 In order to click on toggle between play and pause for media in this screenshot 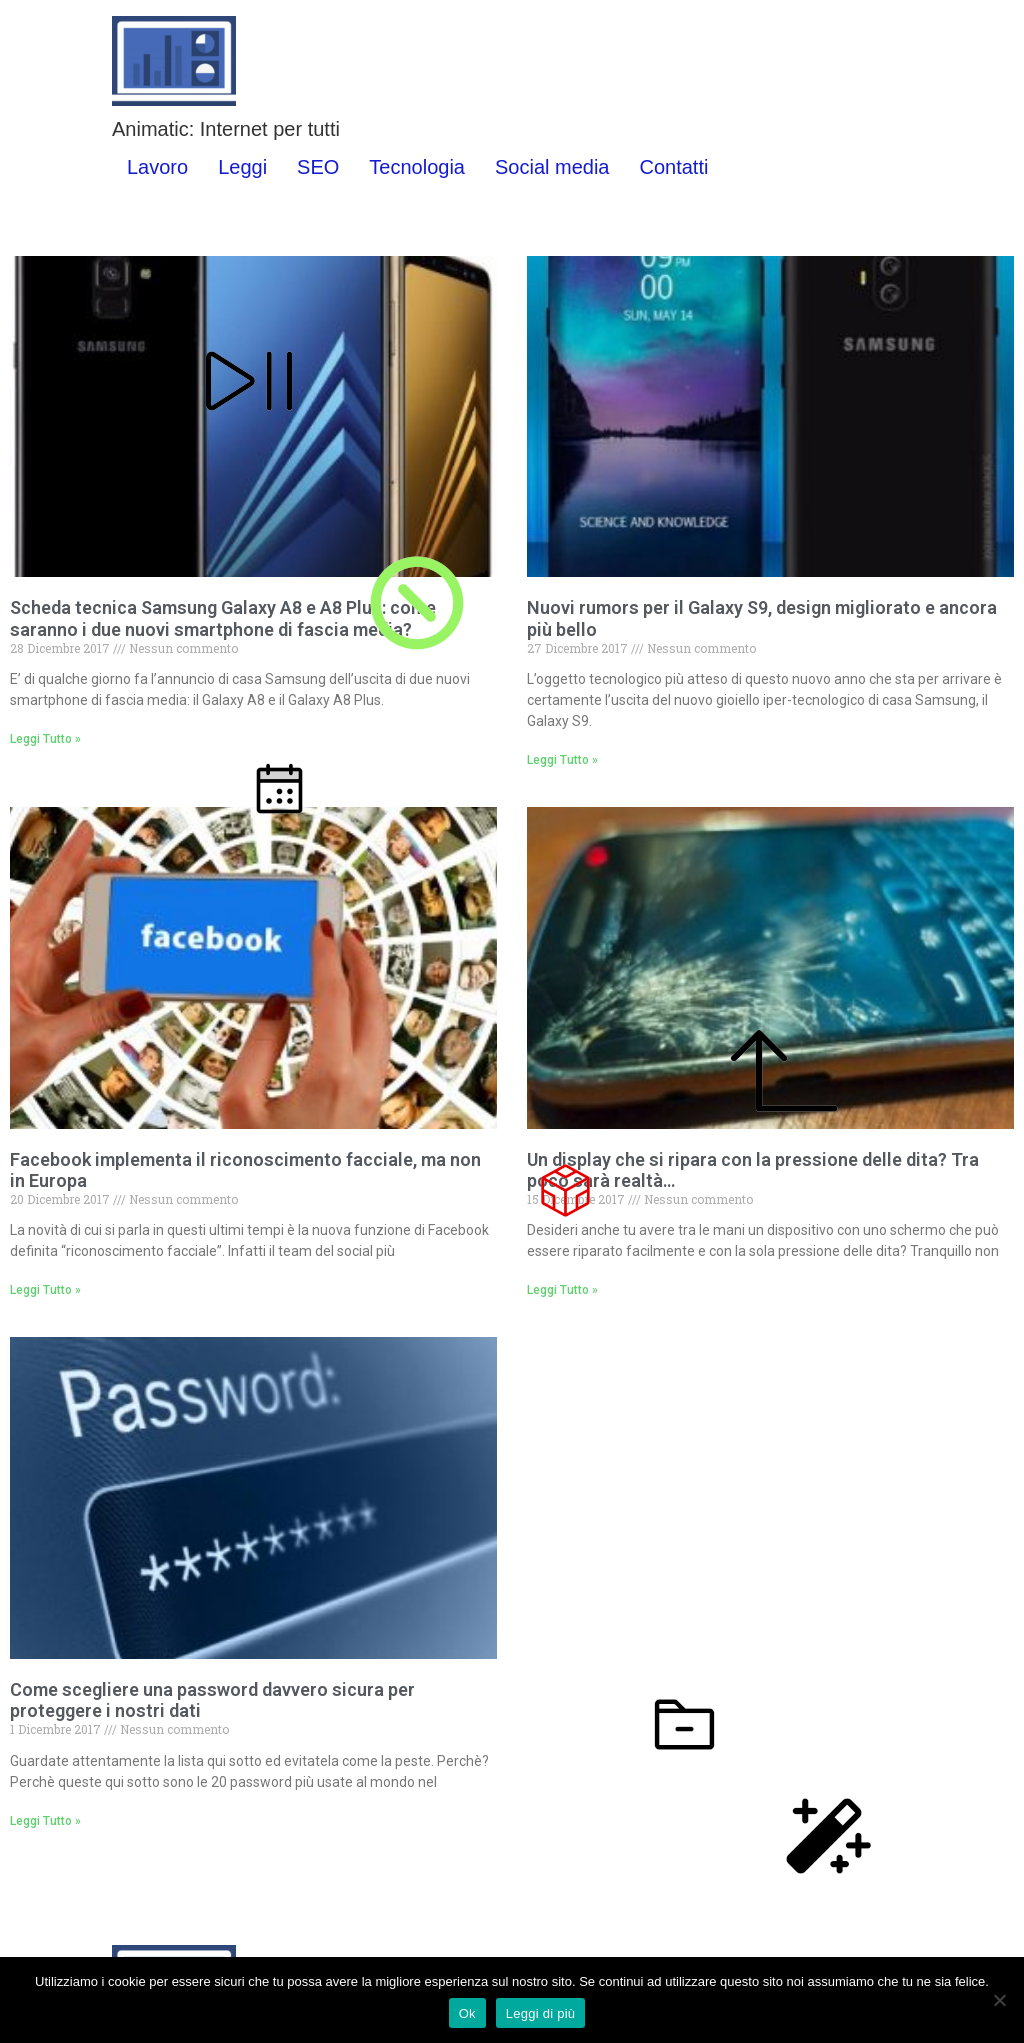, I will do `click(249, 381)`.